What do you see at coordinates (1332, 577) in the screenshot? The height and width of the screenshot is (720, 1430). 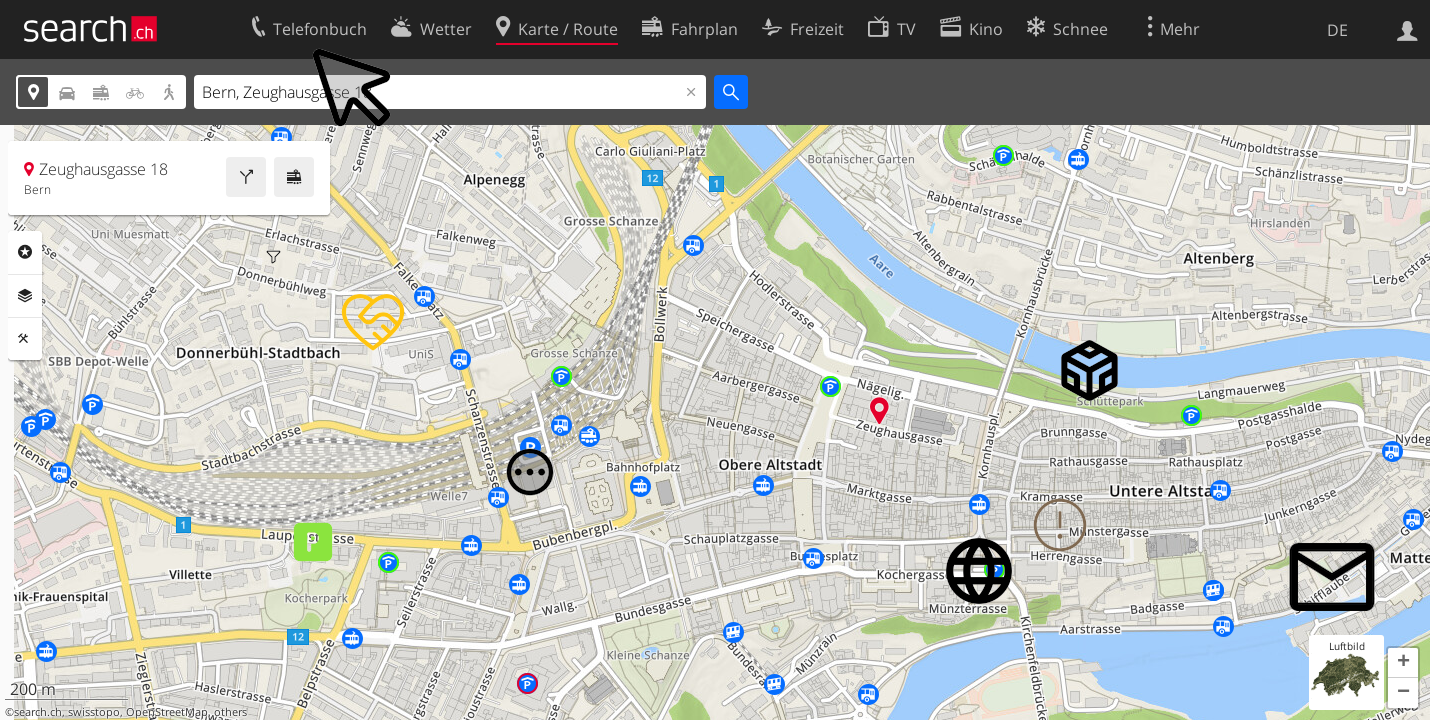 I see `open your inbox or email messages` at bounding box center [1332, 577].